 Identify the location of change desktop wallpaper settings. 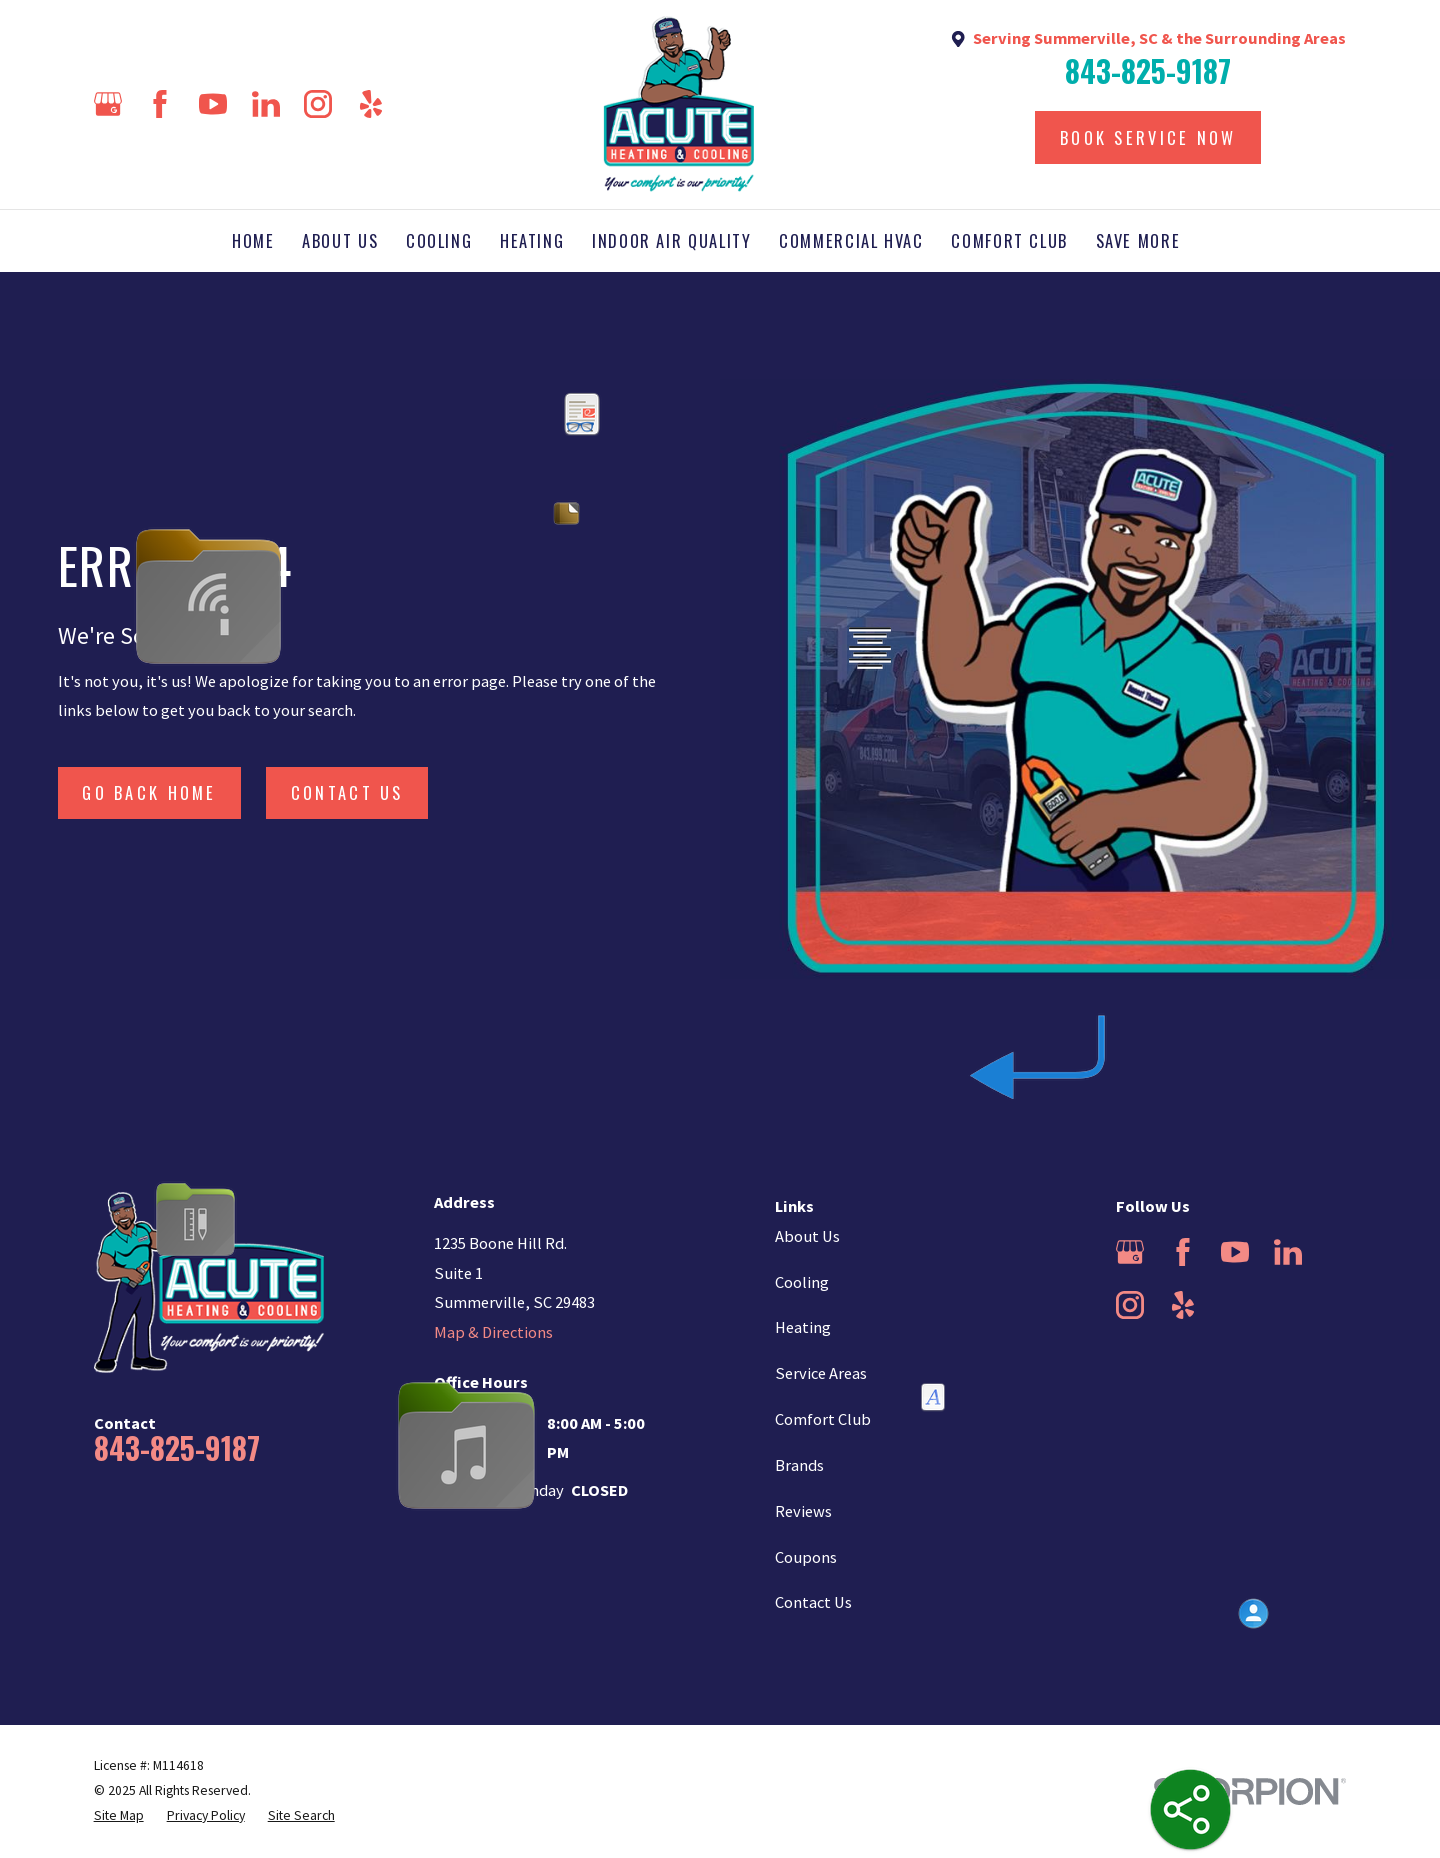
(566, 512).